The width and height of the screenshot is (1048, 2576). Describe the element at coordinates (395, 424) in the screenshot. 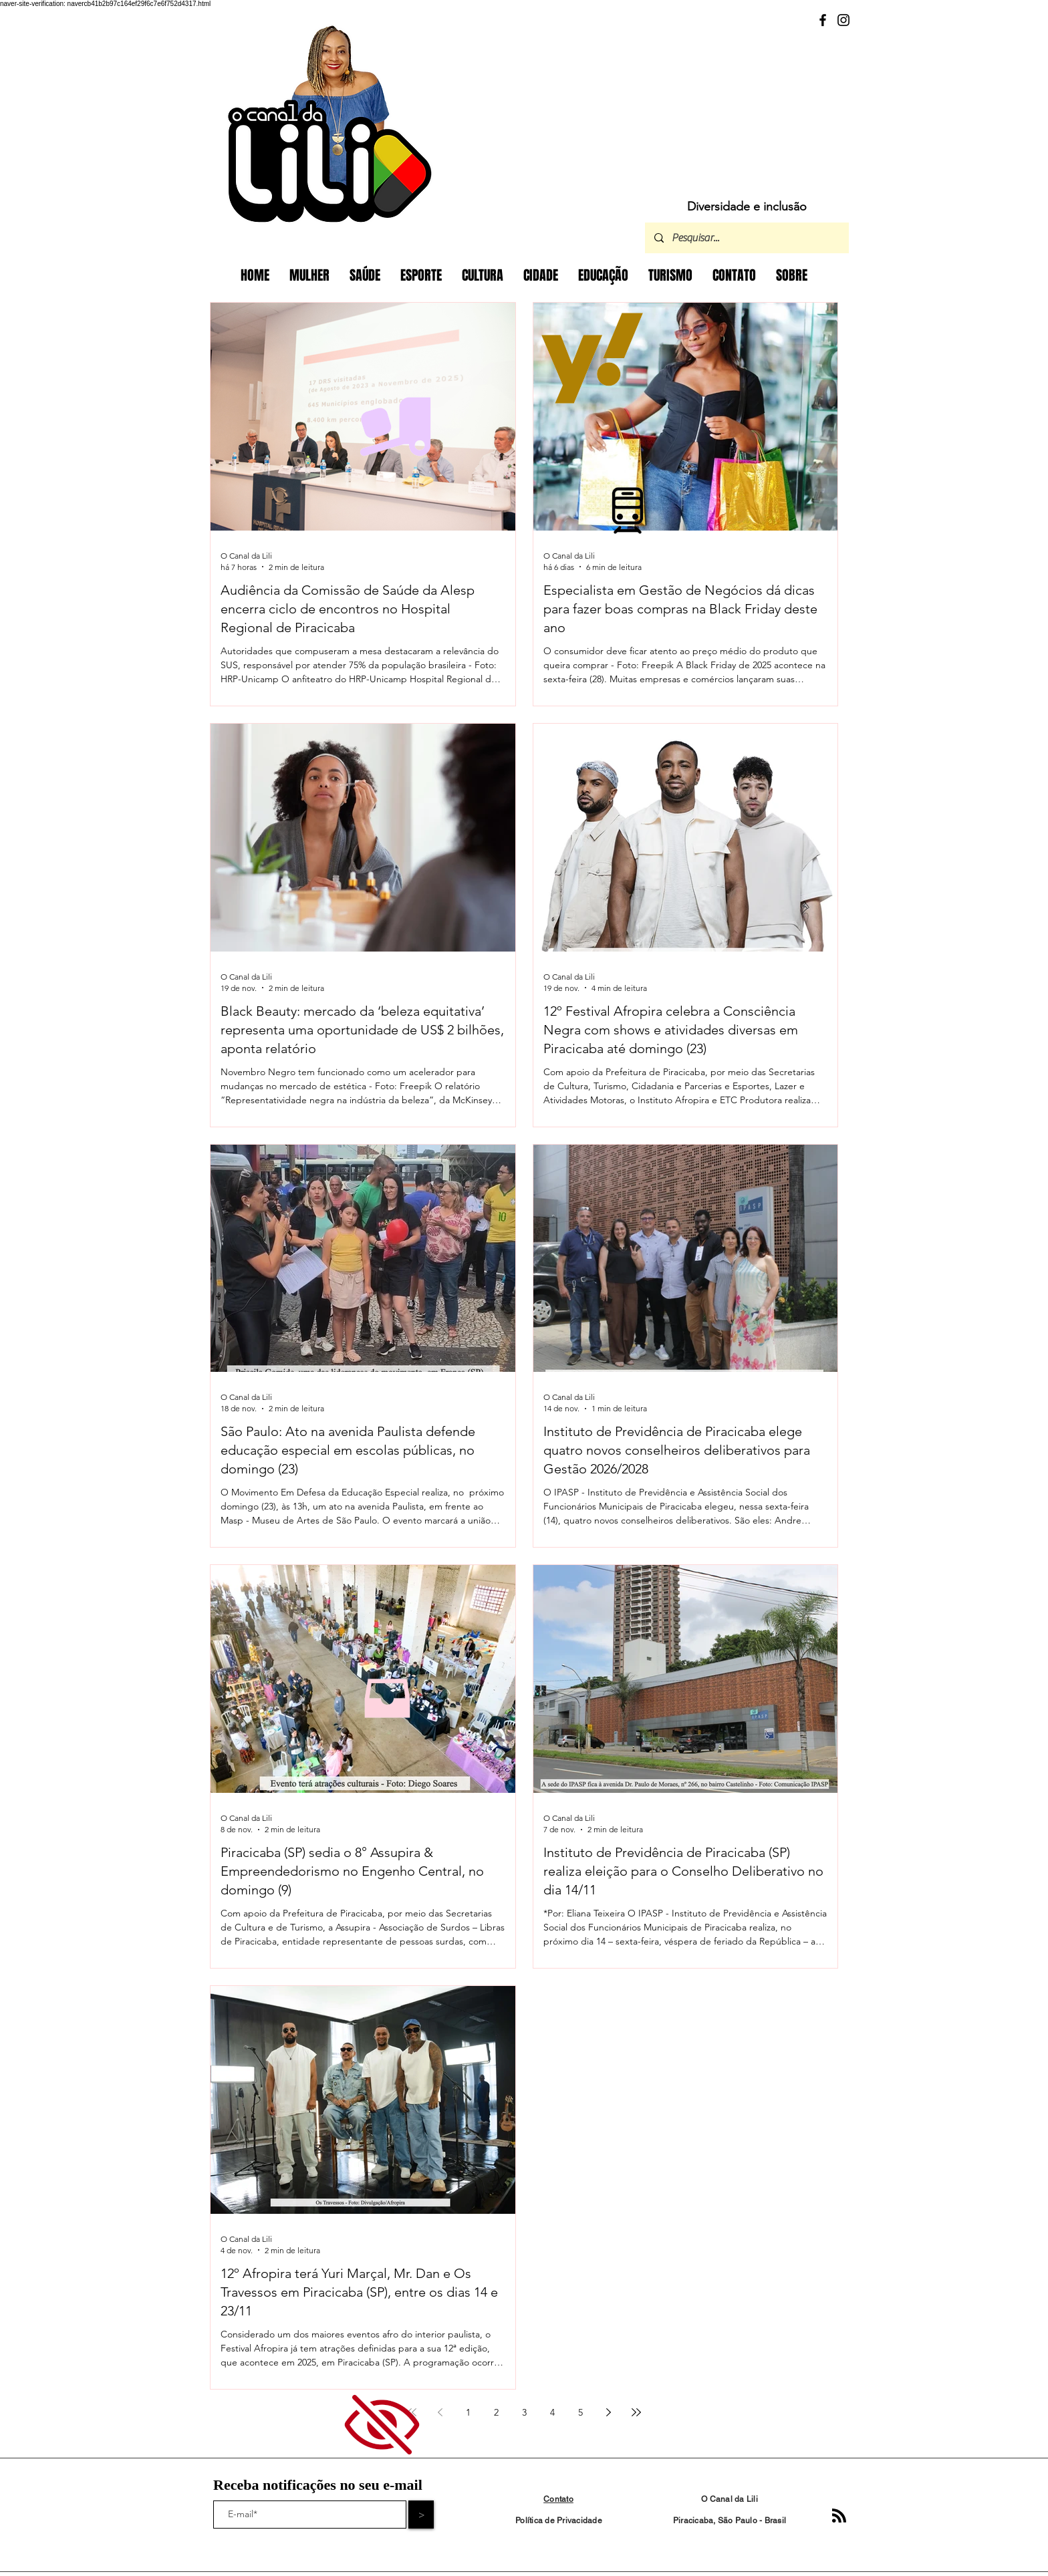

I see `indicates order is being loaded for delivery` at that location.